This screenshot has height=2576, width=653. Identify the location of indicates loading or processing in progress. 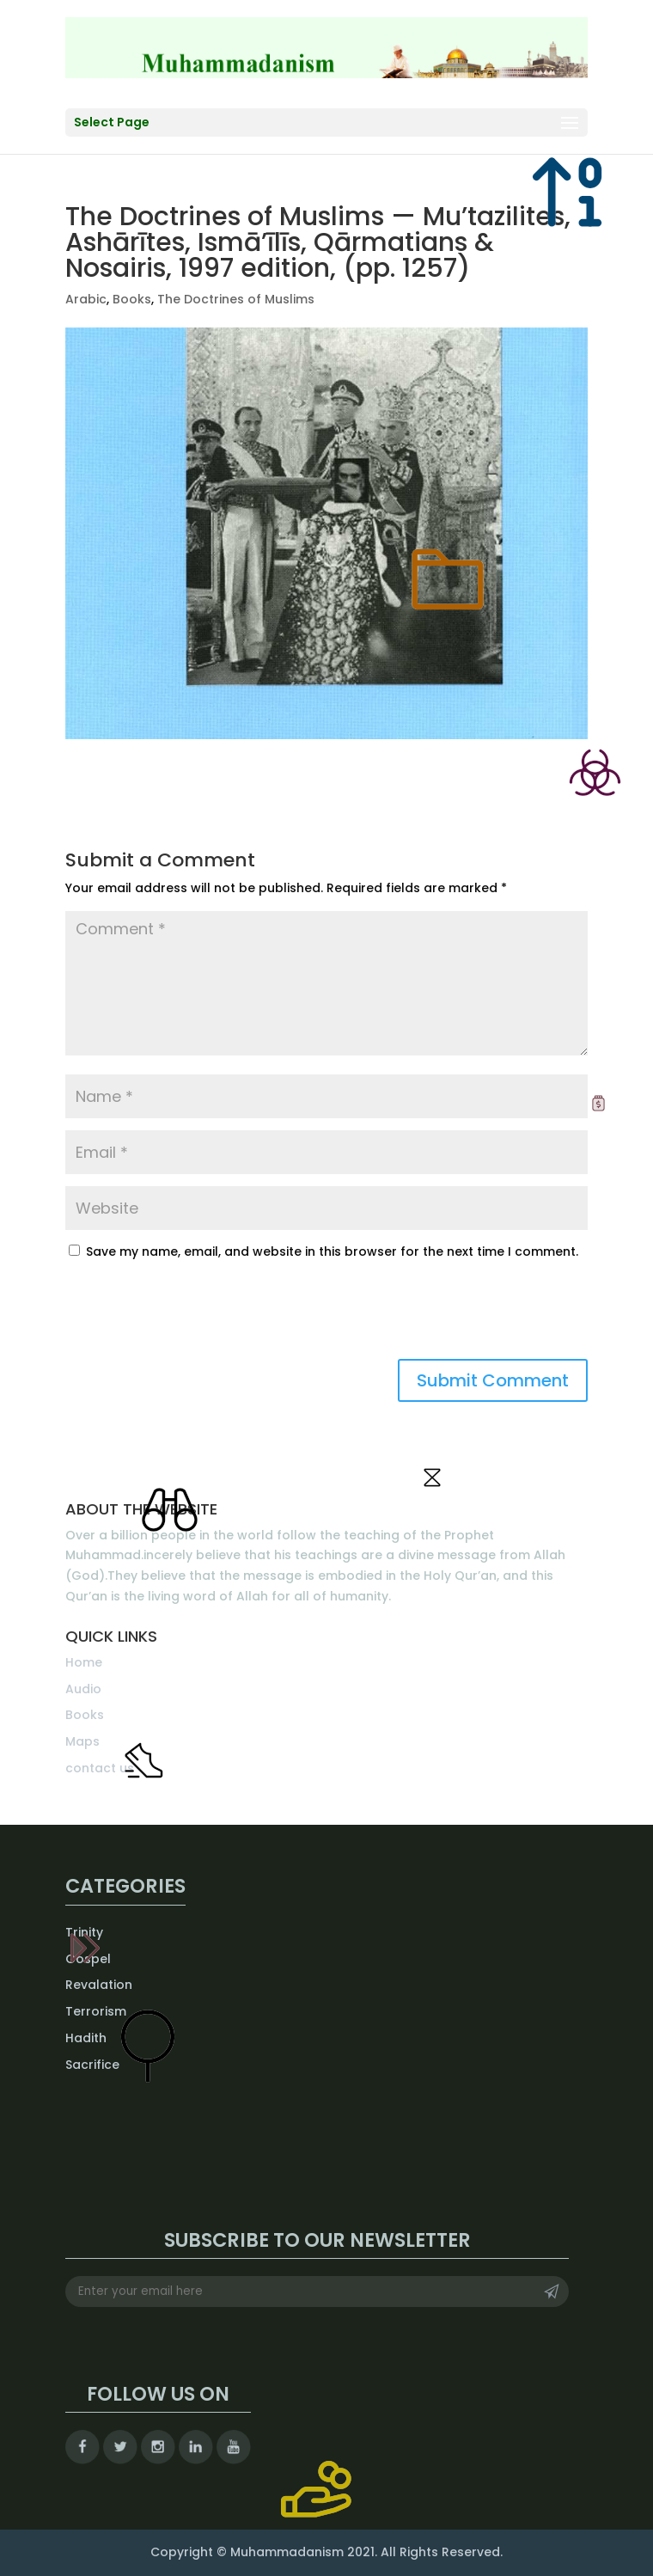
(432, 1478).